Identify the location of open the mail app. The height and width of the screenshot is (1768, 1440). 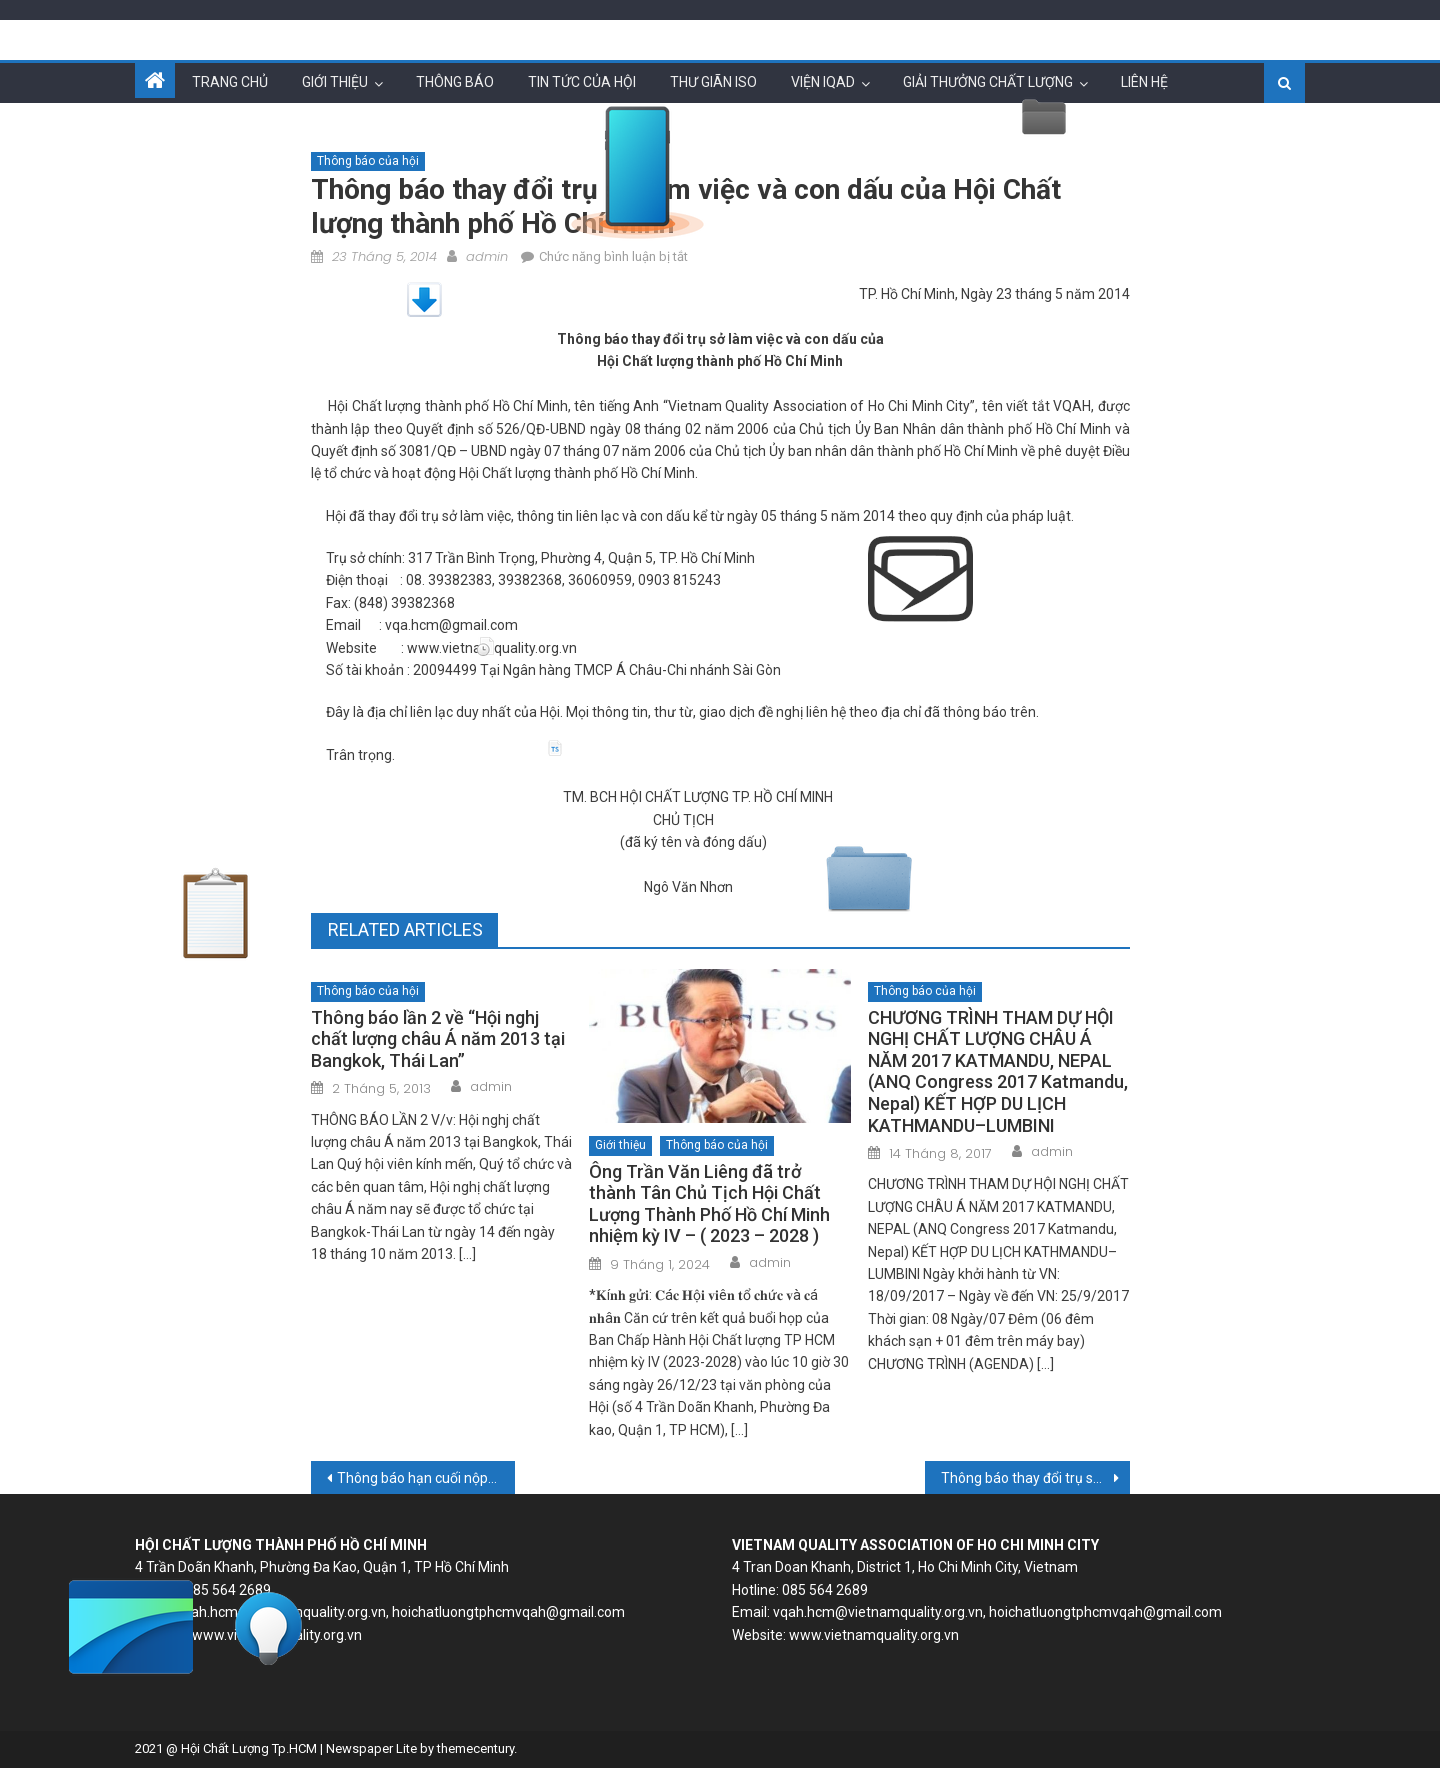
(920, 575).